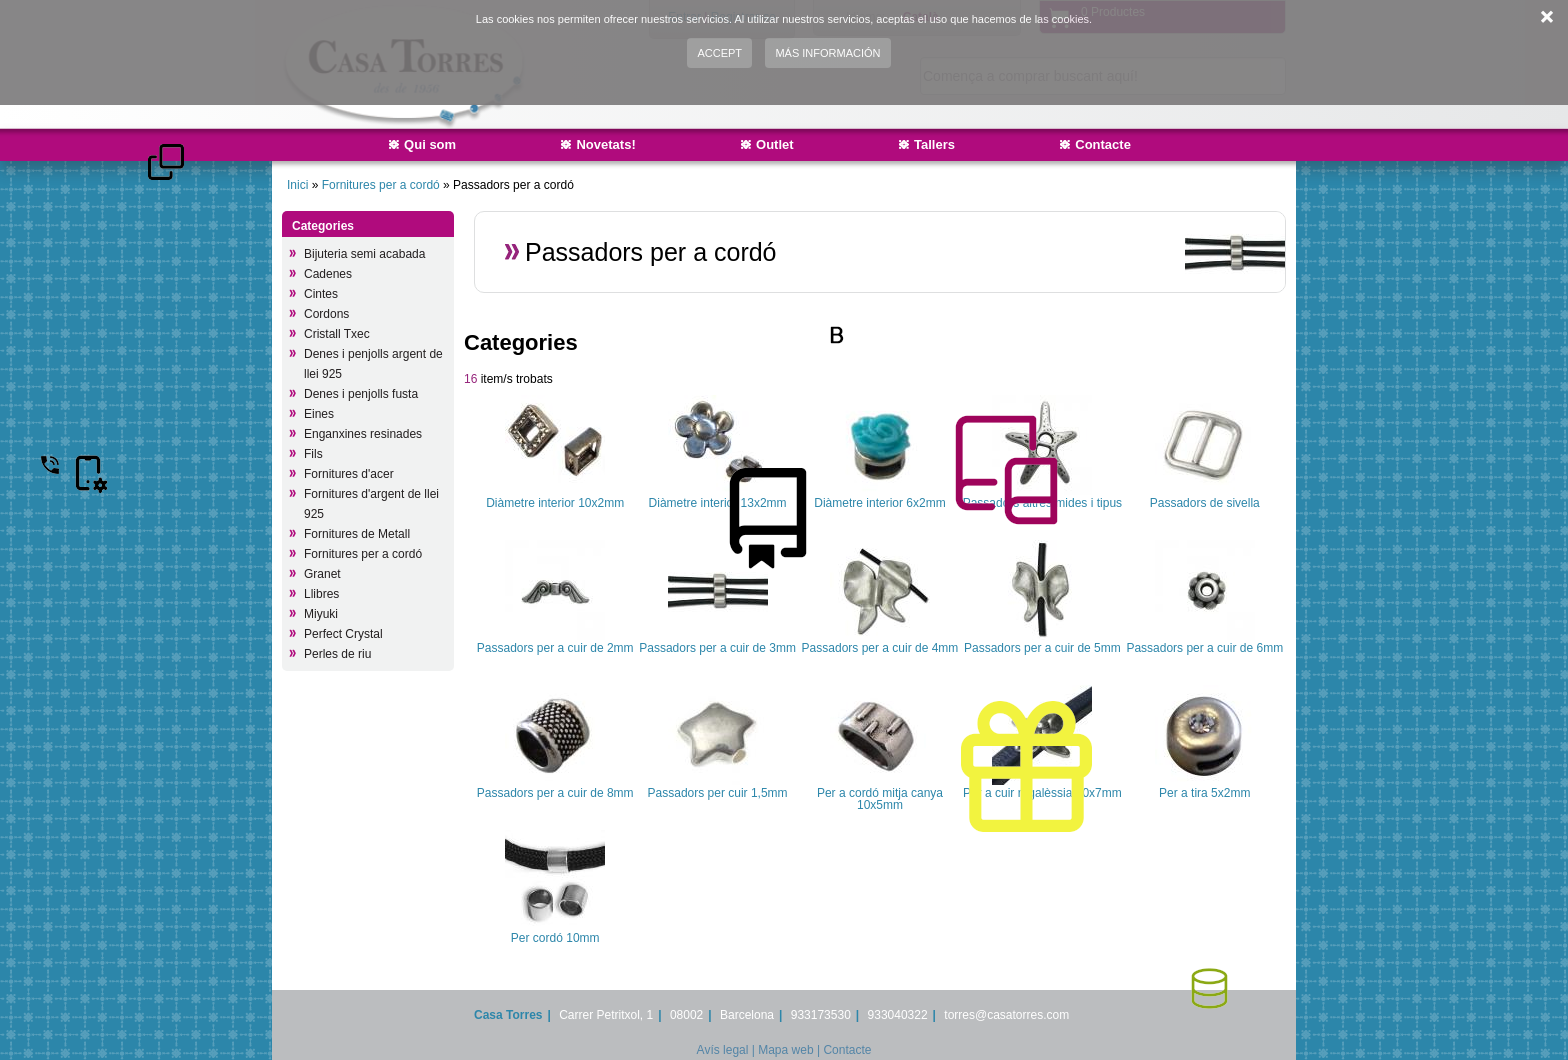  What do you see at coordinates (166, 162) in the screenshot?
I see `copy to clipboard` at bounding box center [166, 162].